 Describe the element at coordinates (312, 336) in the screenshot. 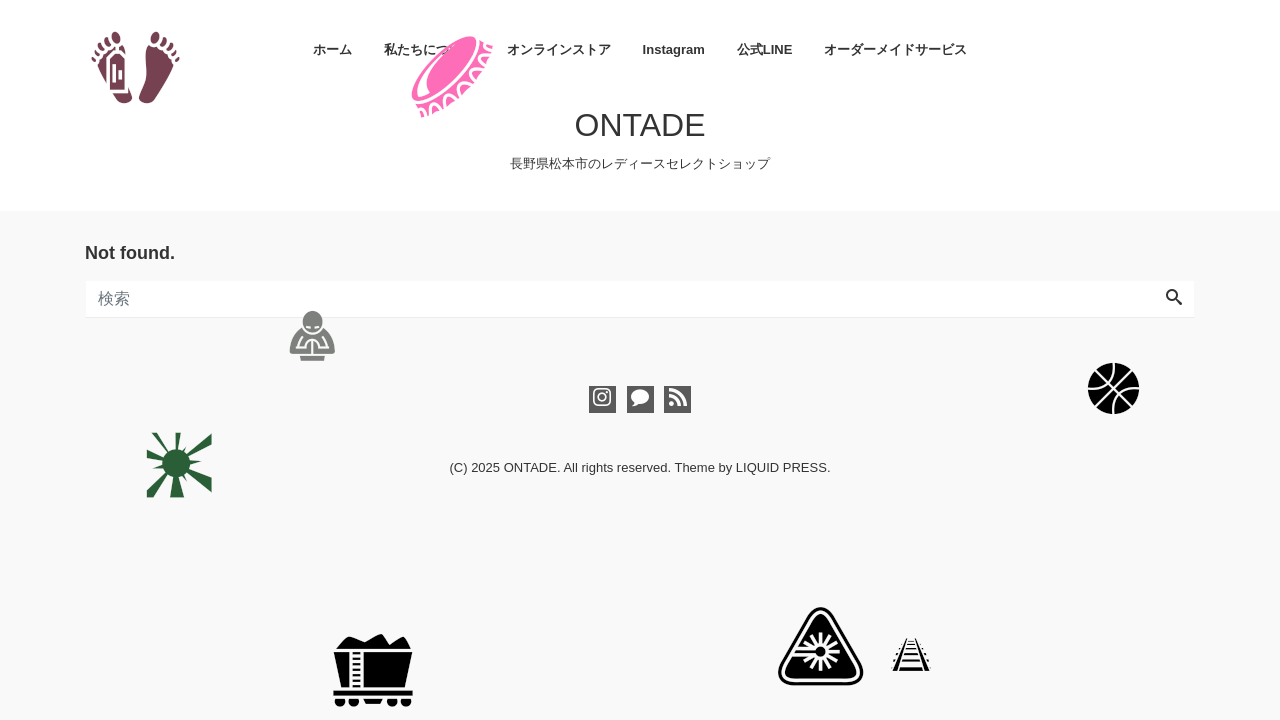

I see `access prayer or meditation features` at that location.